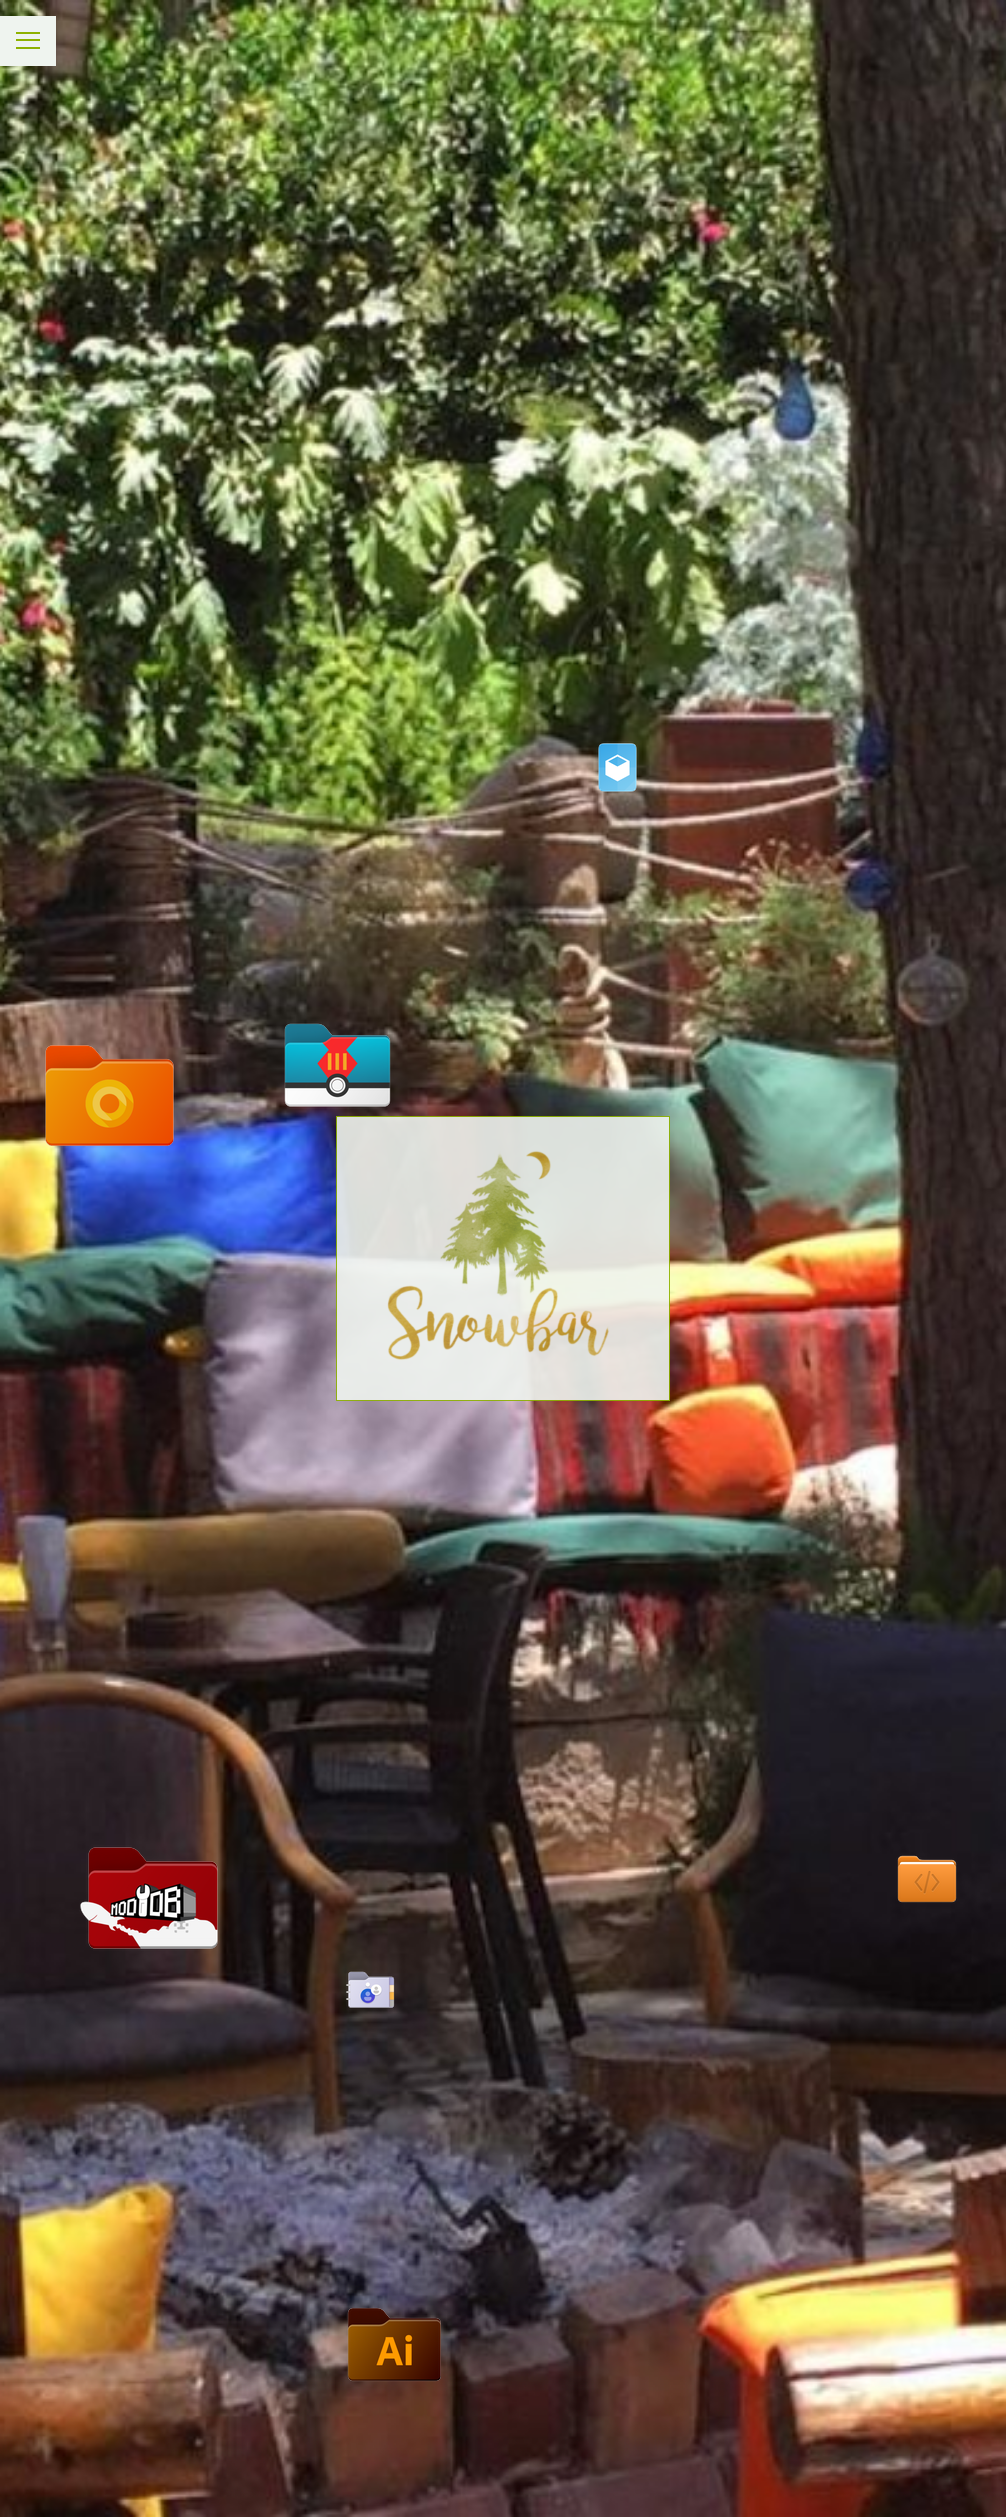  I want to click on open folder containing adobe illustrator files, so click(394, 2347).